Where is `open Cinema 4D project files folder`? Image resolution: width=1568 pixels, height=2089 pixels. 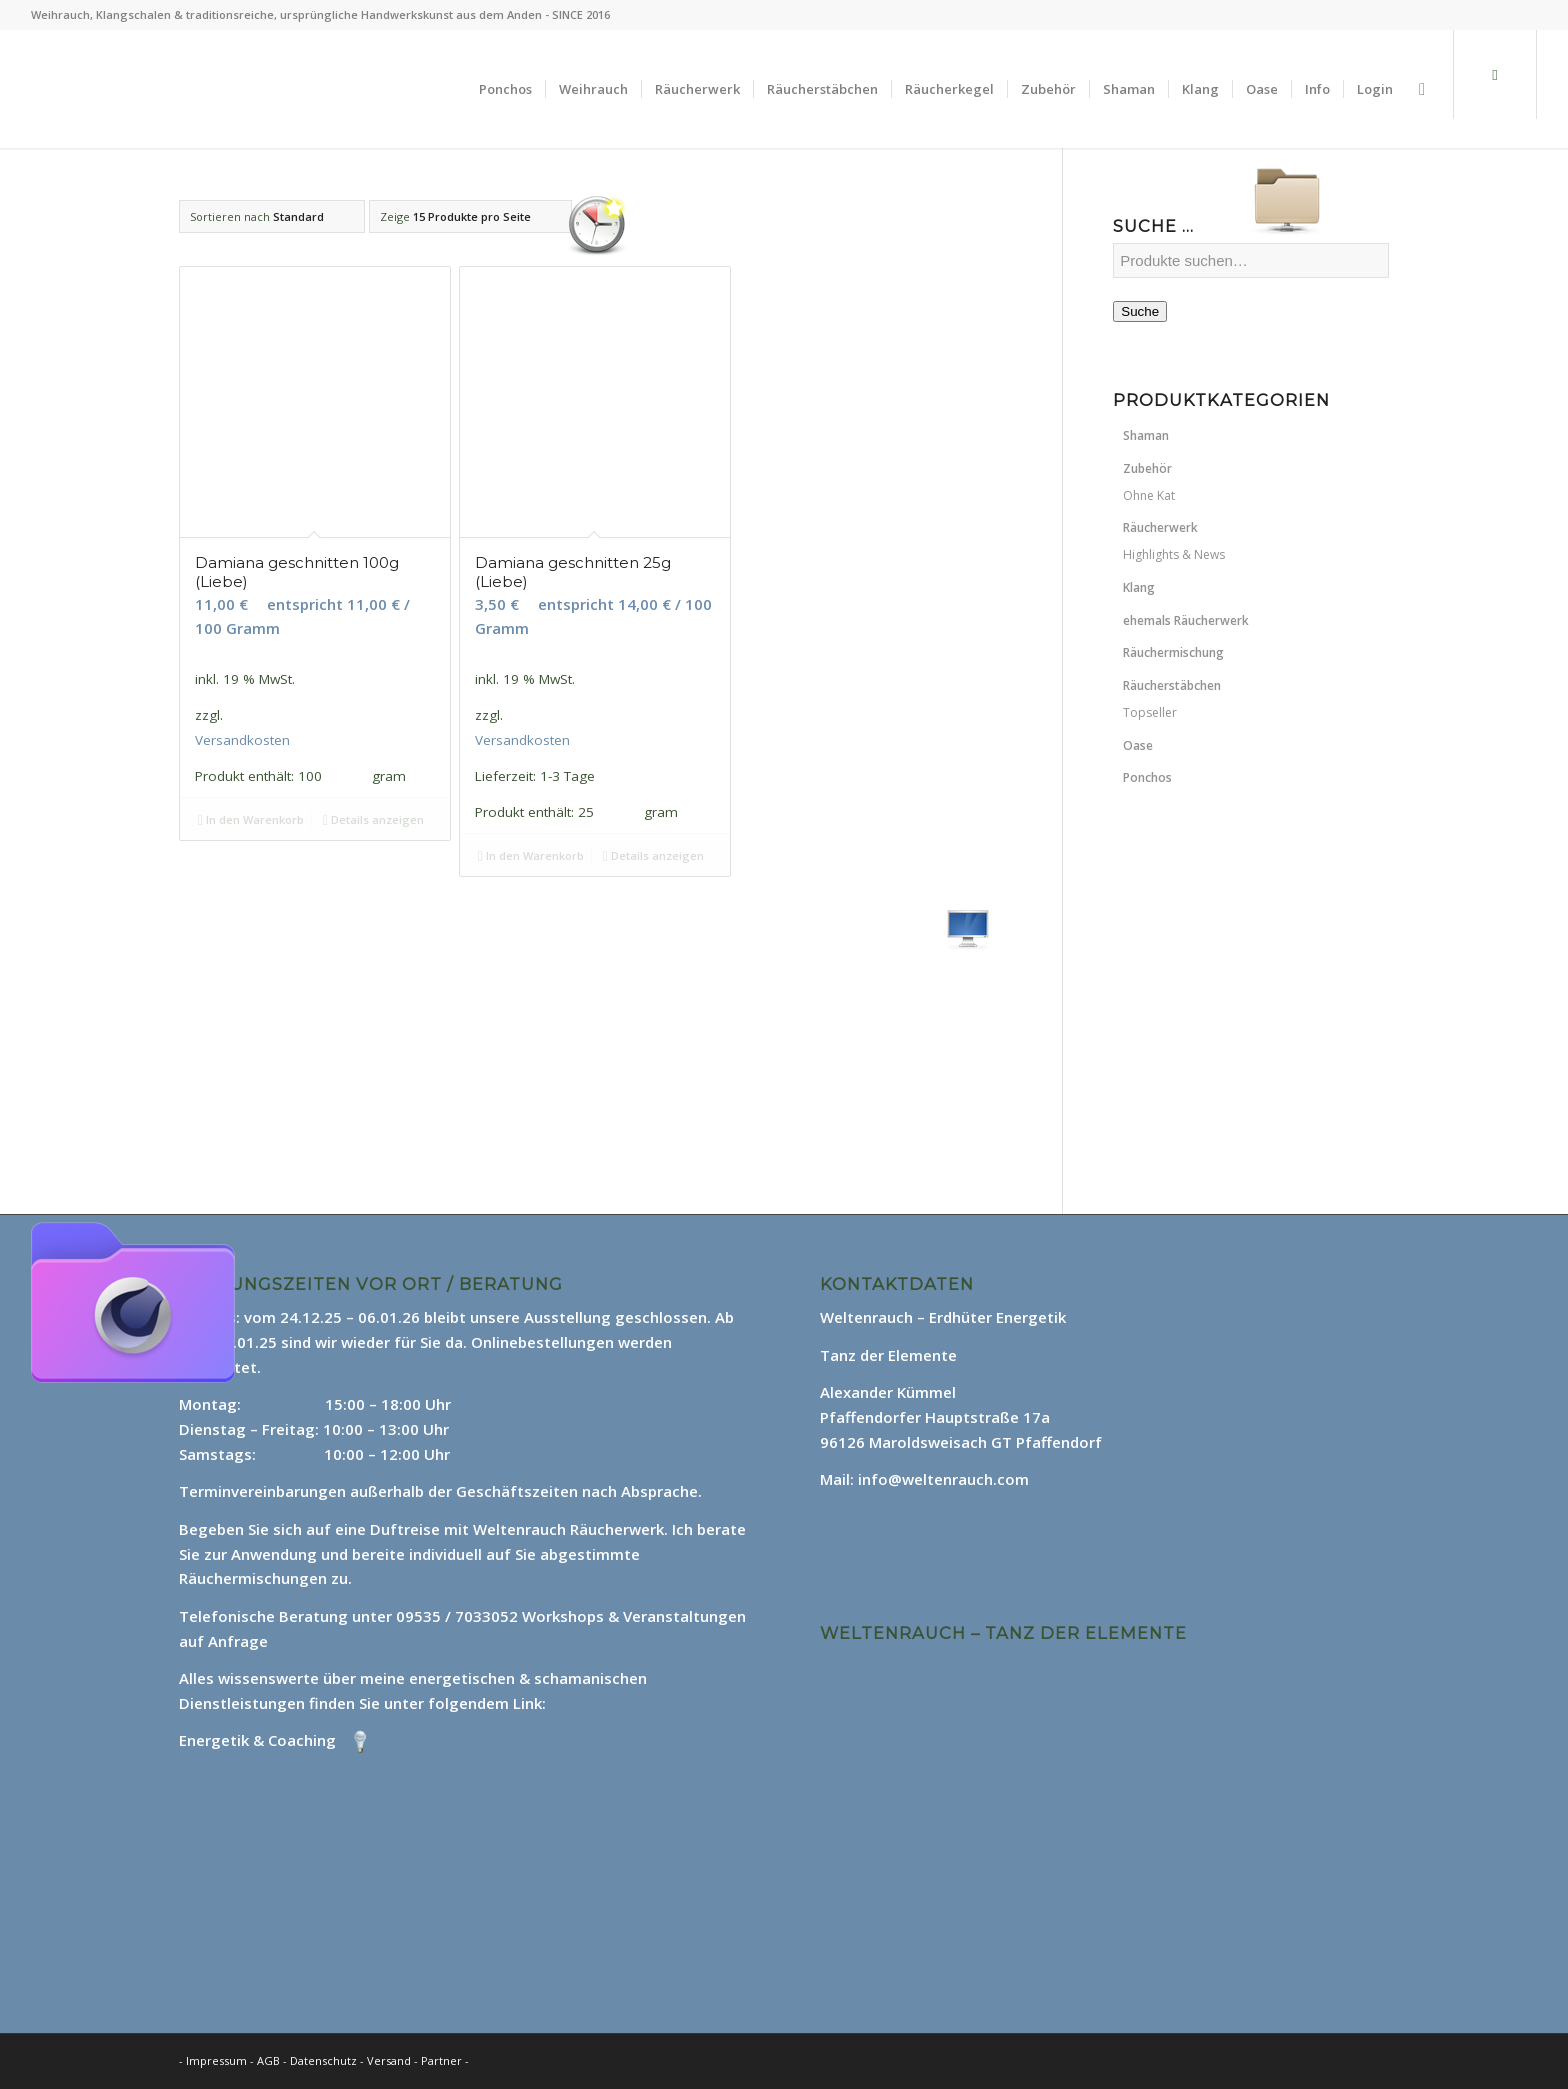 open Cinema 4D project files folder is located at coordinates (132, 1308).